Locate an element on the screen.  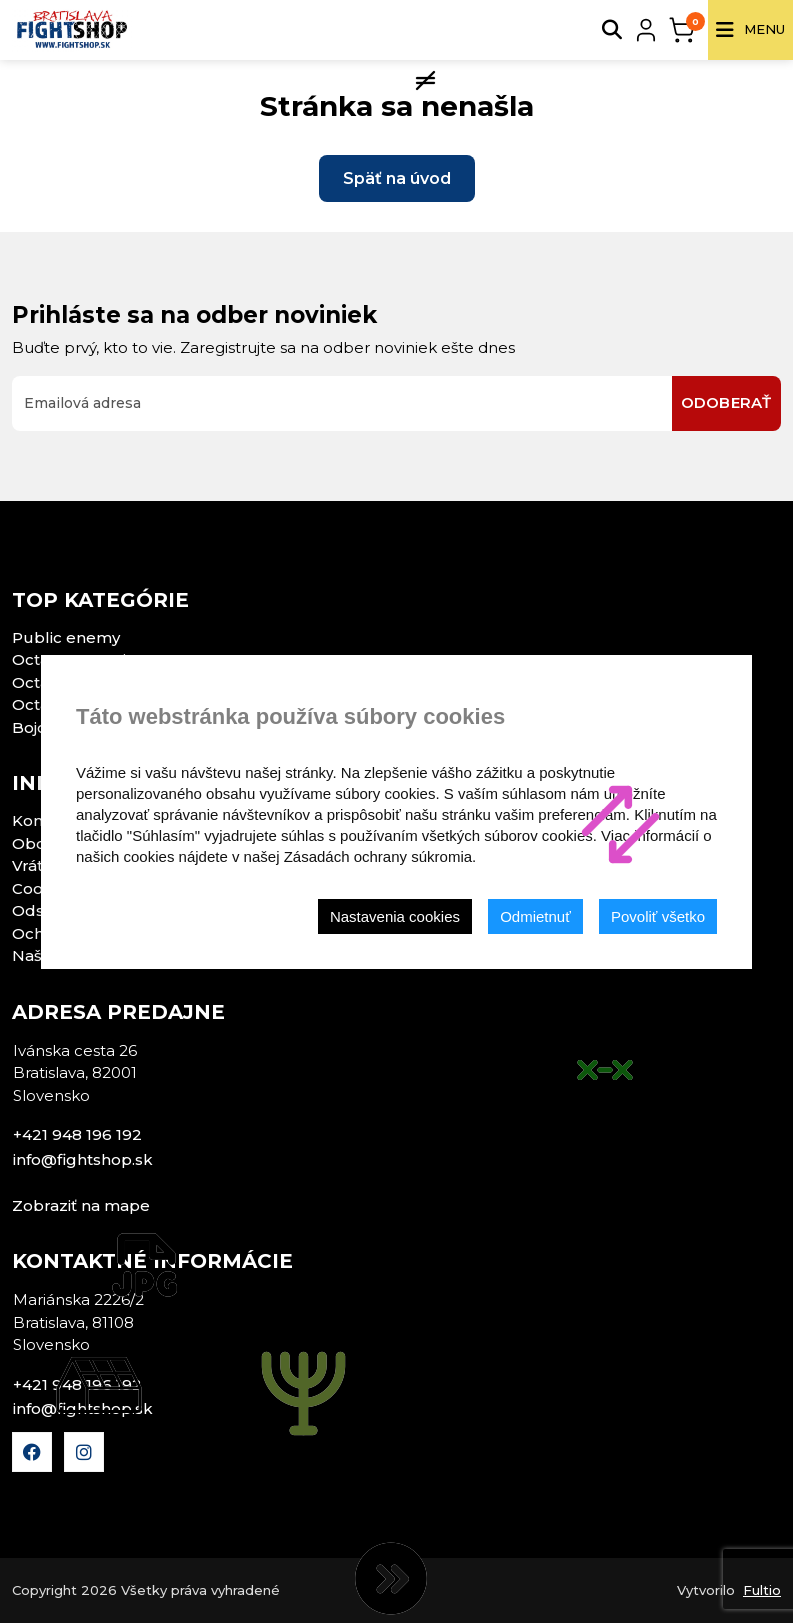
skip forward or advance to next item is located at coordinates (391, 1579).